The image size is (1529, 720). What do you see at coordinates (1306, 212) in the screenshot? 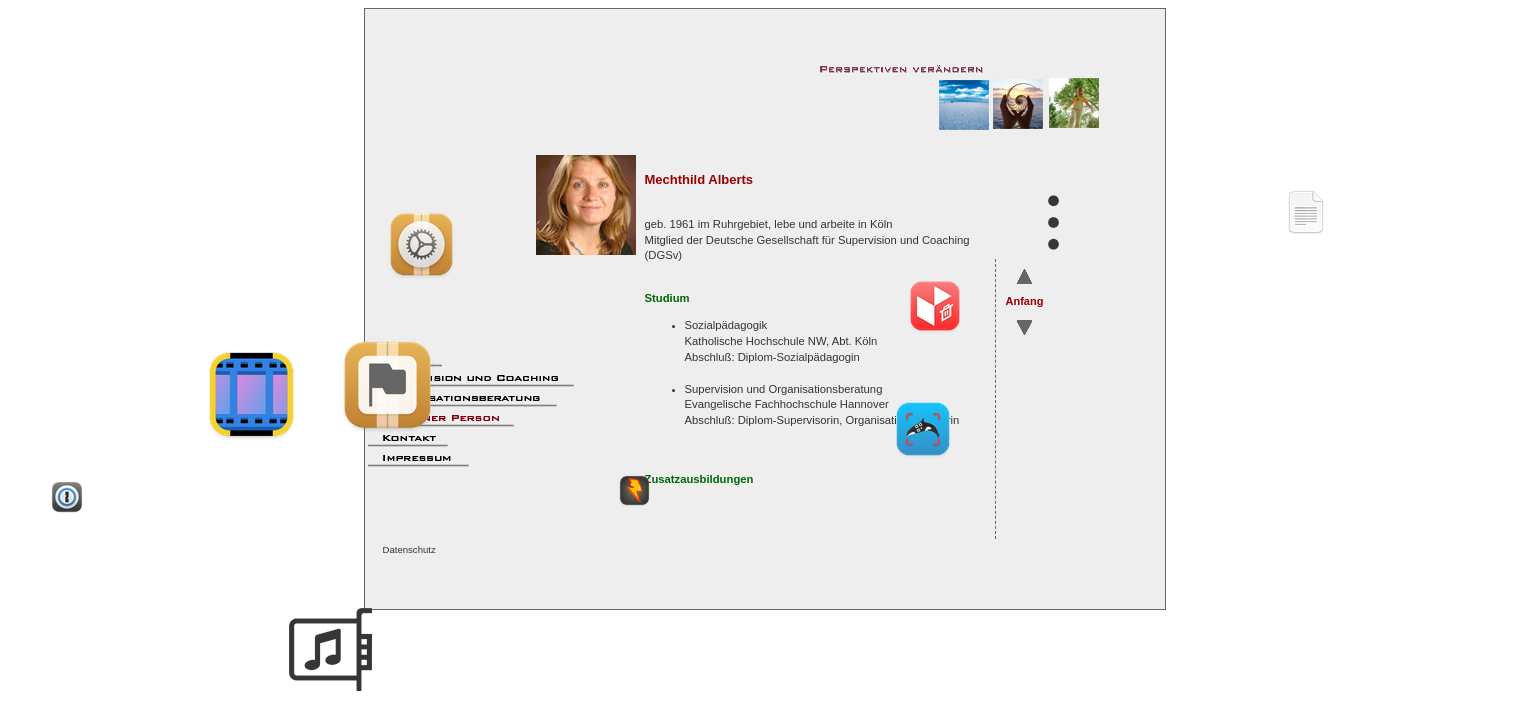
I see `a plain text file` at bounding box center [1306, 212].